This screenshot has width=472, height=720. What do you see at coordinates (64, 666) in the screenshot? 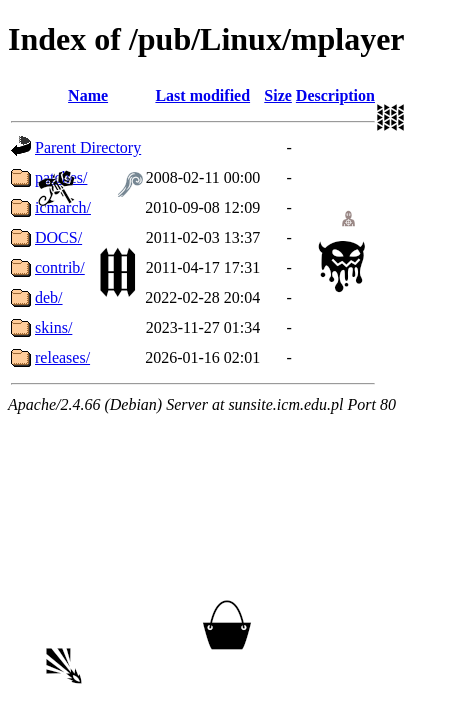
I see `incoming attack or threat warning` at bounding box center [64, 666].